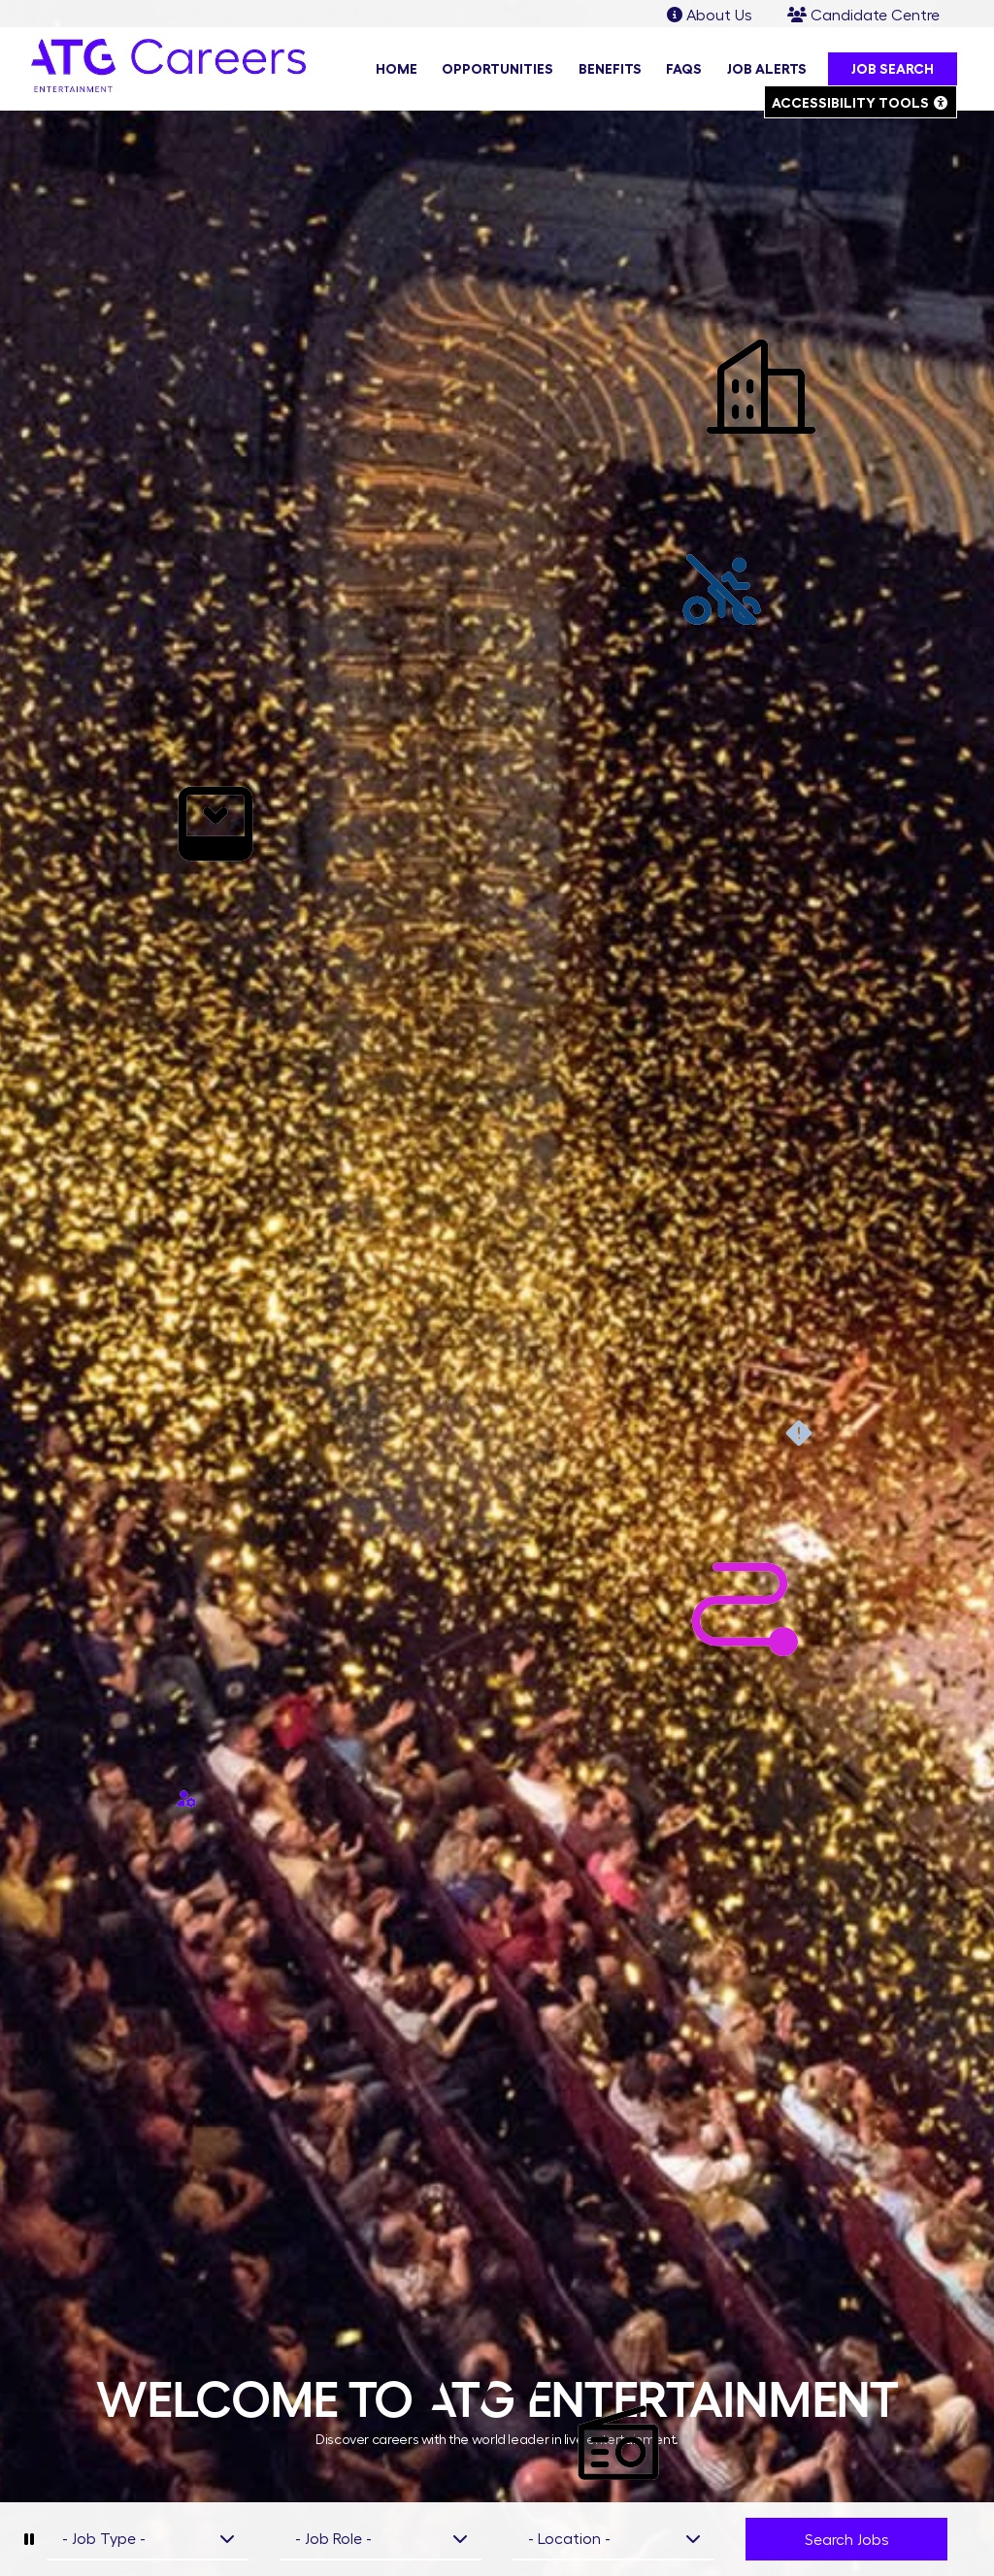 The height and width of the screenshot is (2576, 994). What do you see at coordinates (761, 390) in the screenshot?
I see `view nearby buildings or properties` at bounding box center [761, 390].